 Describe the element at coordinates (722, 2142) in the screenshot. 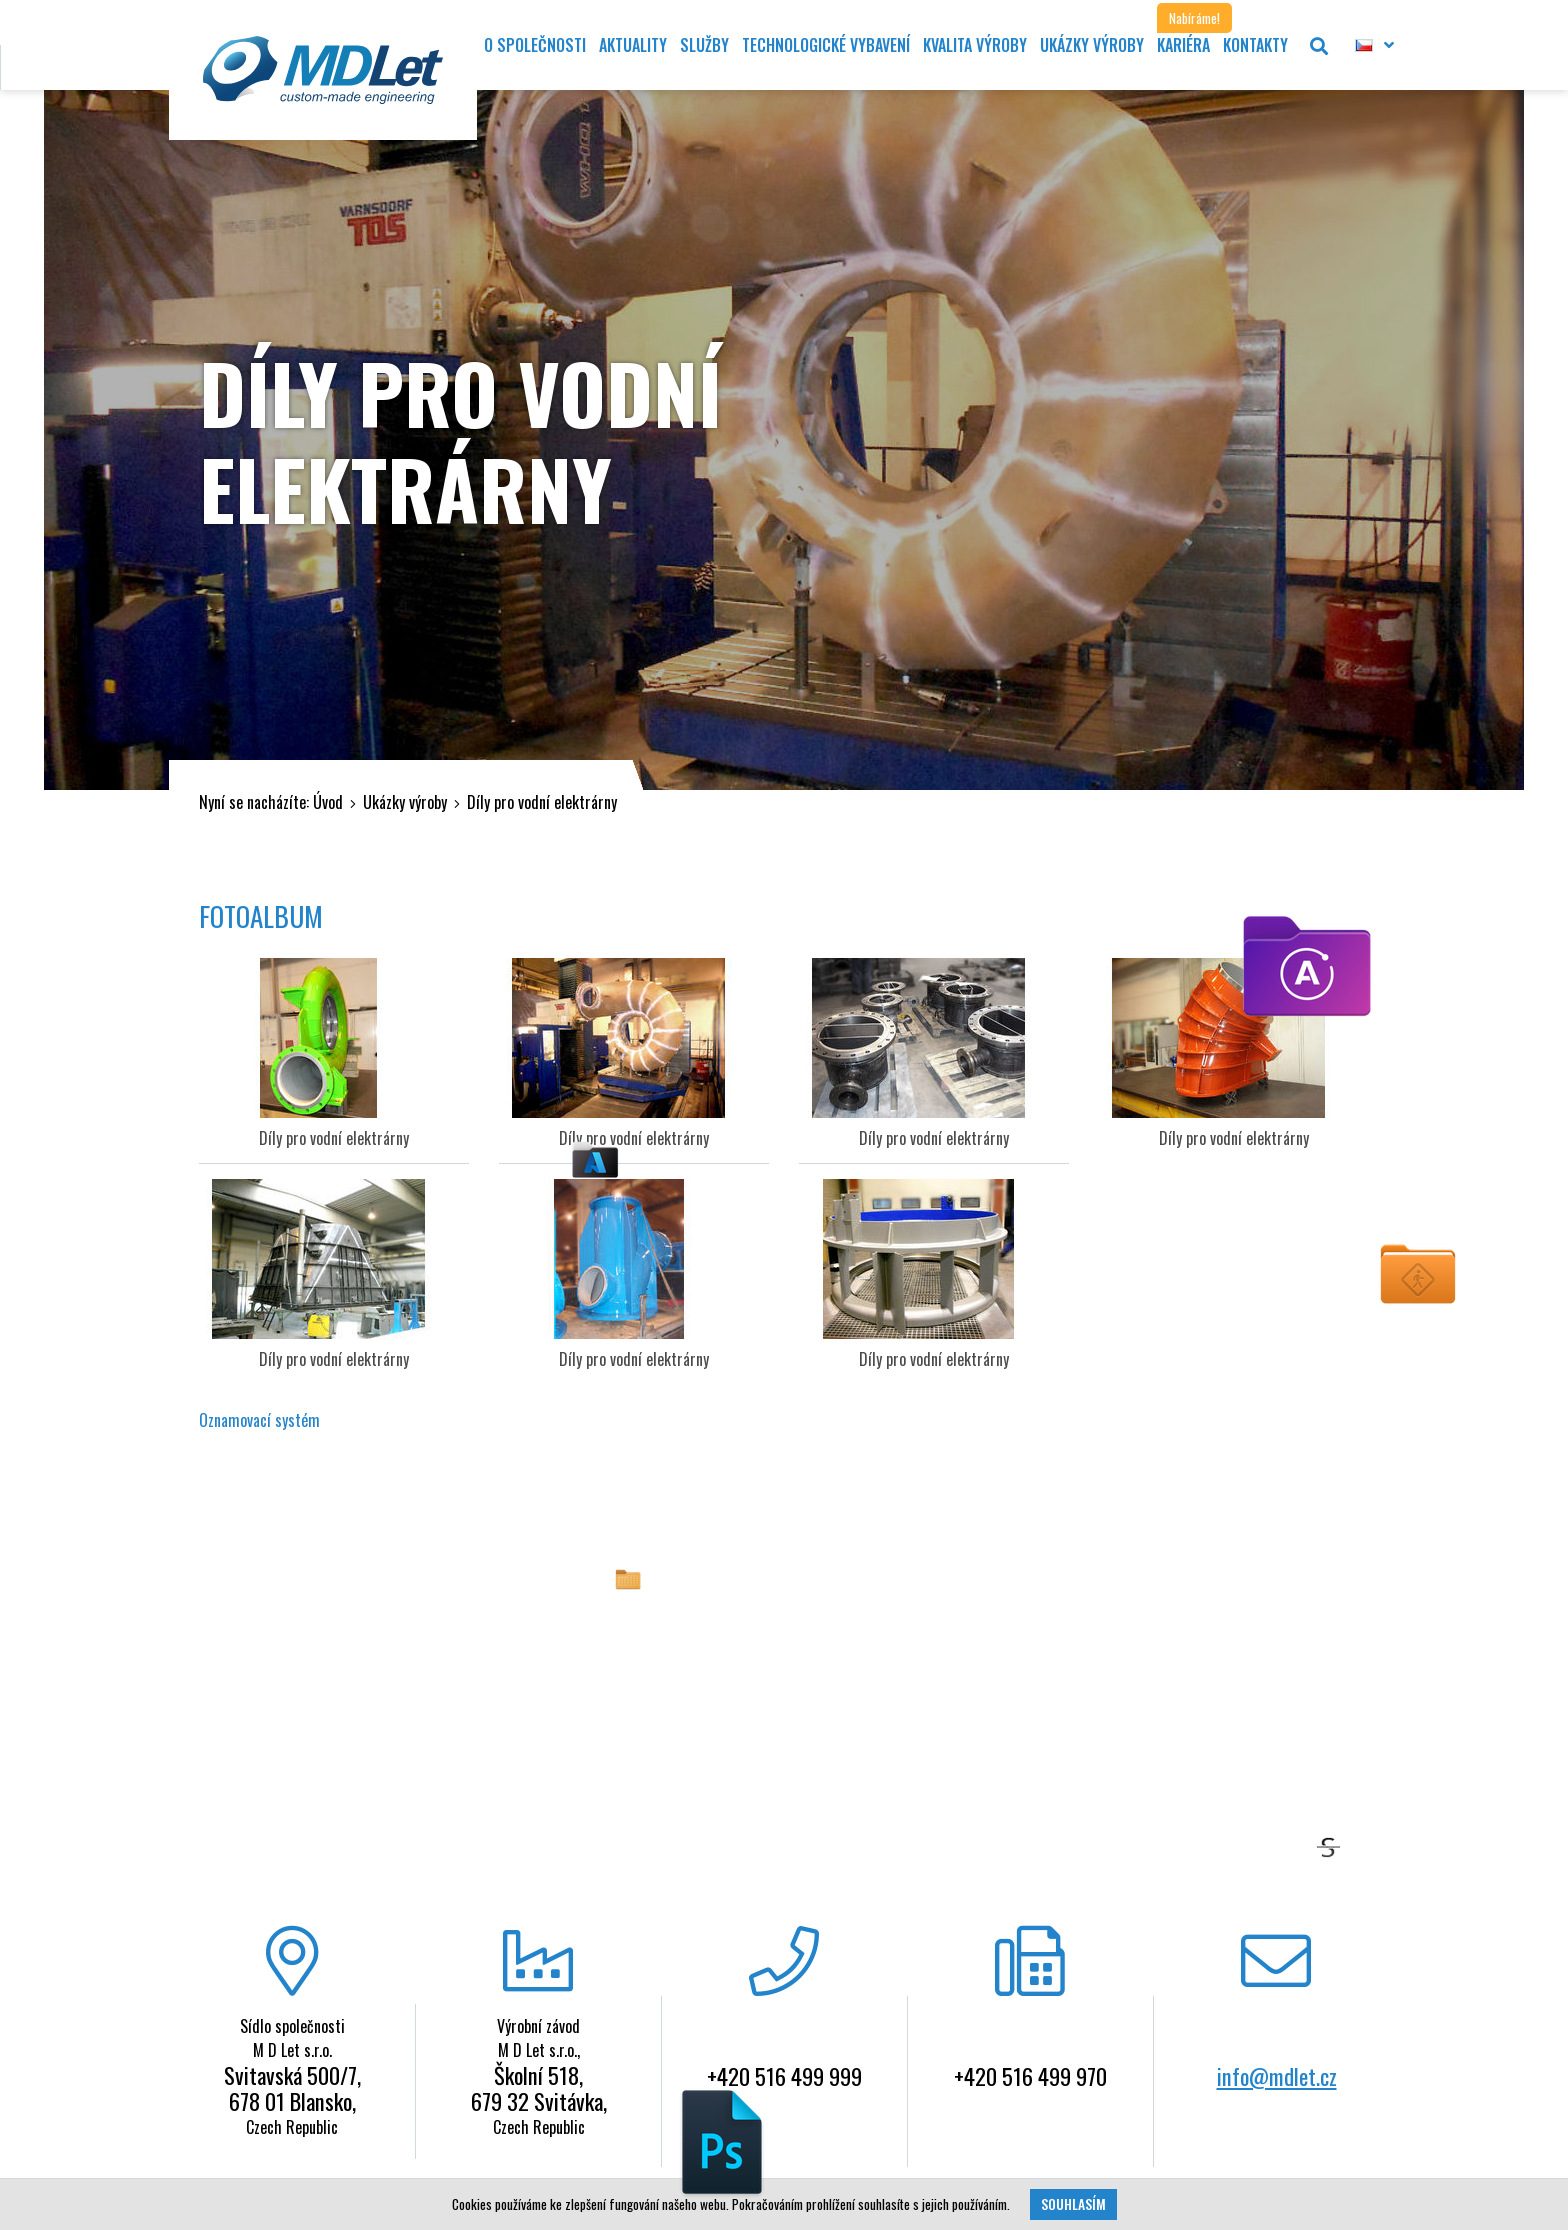

I see `a photoshop document file` at that location.